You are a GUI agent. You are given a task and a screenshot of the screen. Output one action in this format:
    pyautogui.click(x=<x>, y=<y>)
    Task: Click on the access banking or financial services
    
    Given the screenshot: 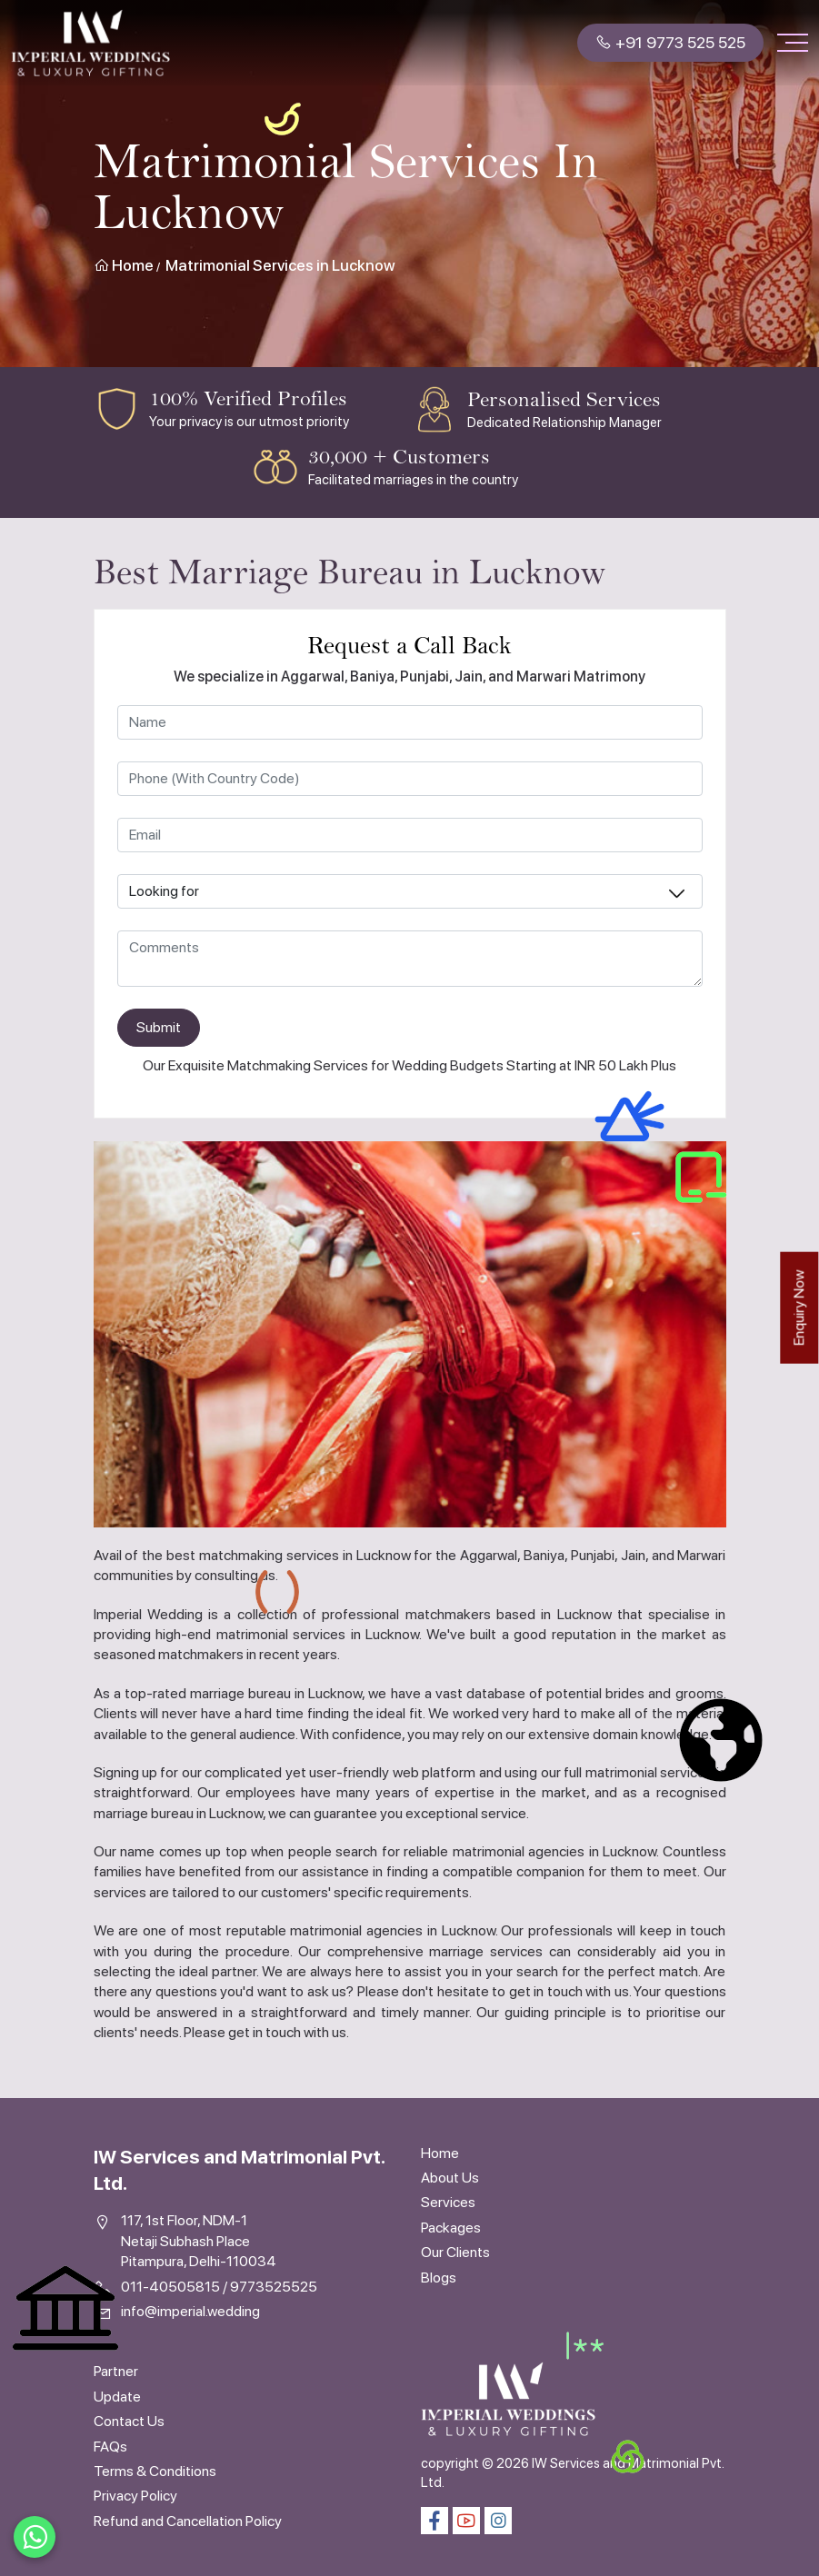 What is the action you would take?
    pyautogui.click(x=65, y=2312)
    